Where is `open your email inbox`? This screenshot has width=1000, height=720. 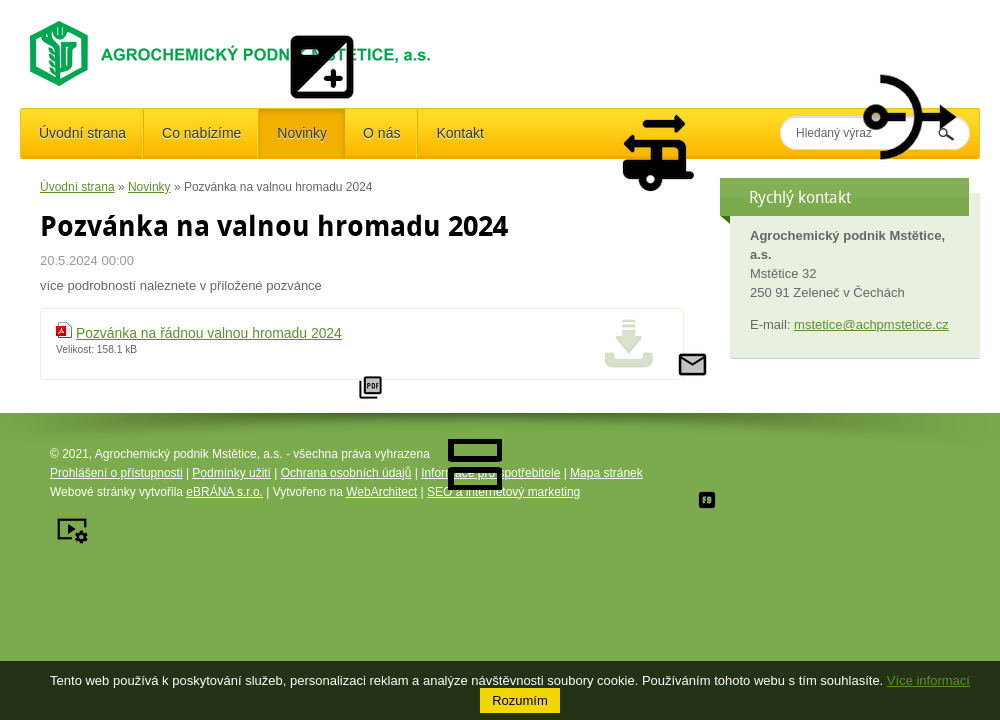 open your email inbox is located at coordinates (692, 364).